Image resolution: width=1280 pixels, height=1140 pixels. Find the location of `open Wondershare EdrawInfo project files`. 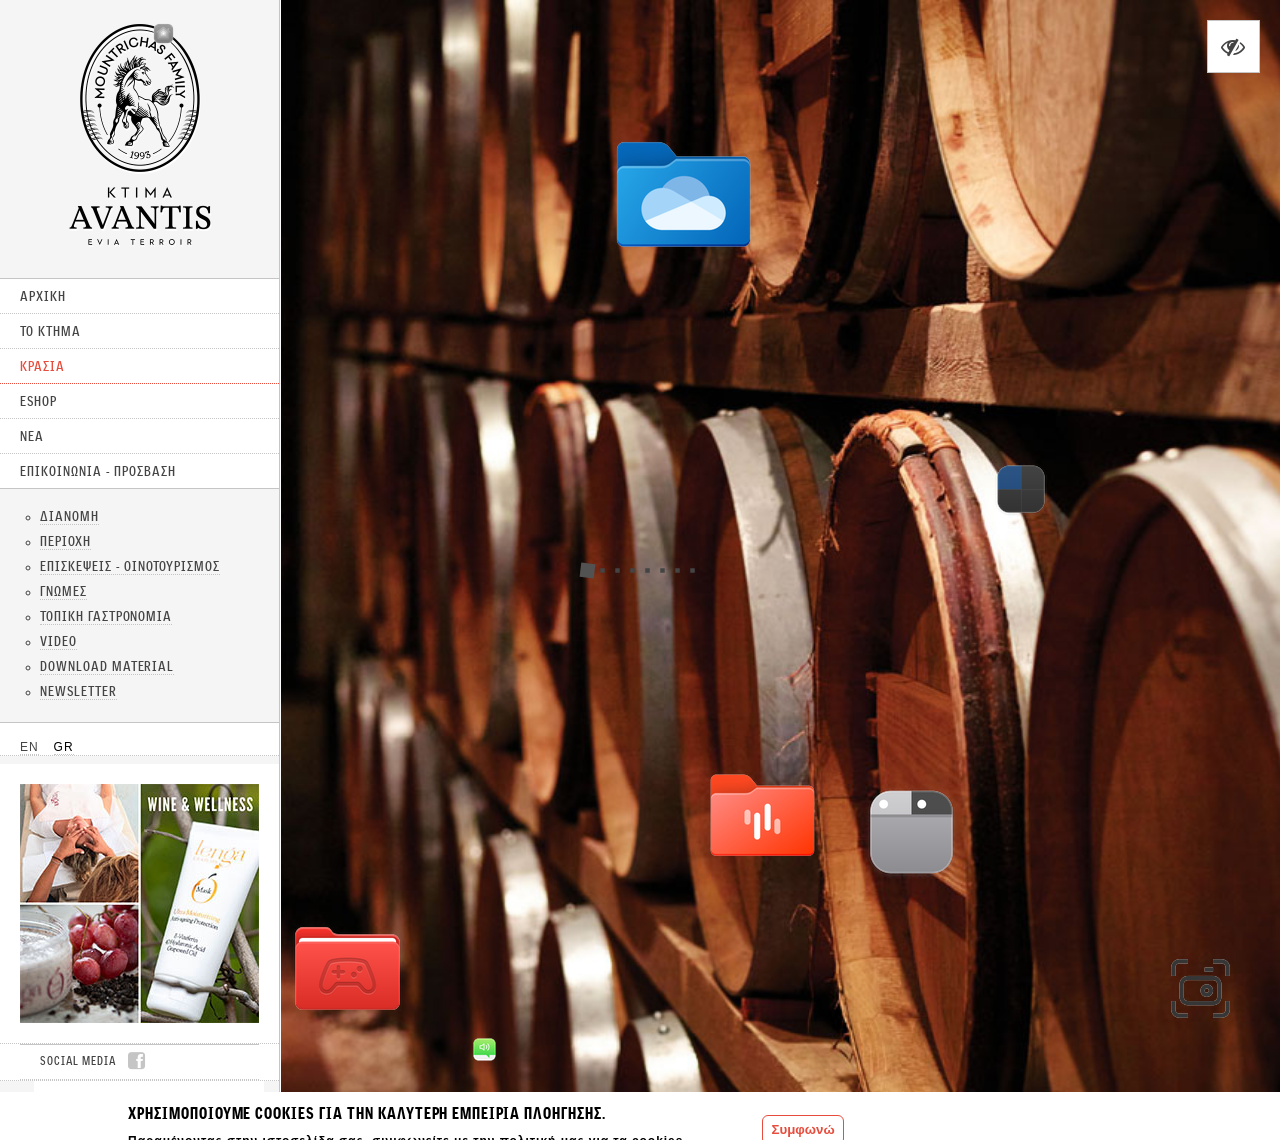

open Wondershare EdrawInfo project files is located at coordinates (762, 818).